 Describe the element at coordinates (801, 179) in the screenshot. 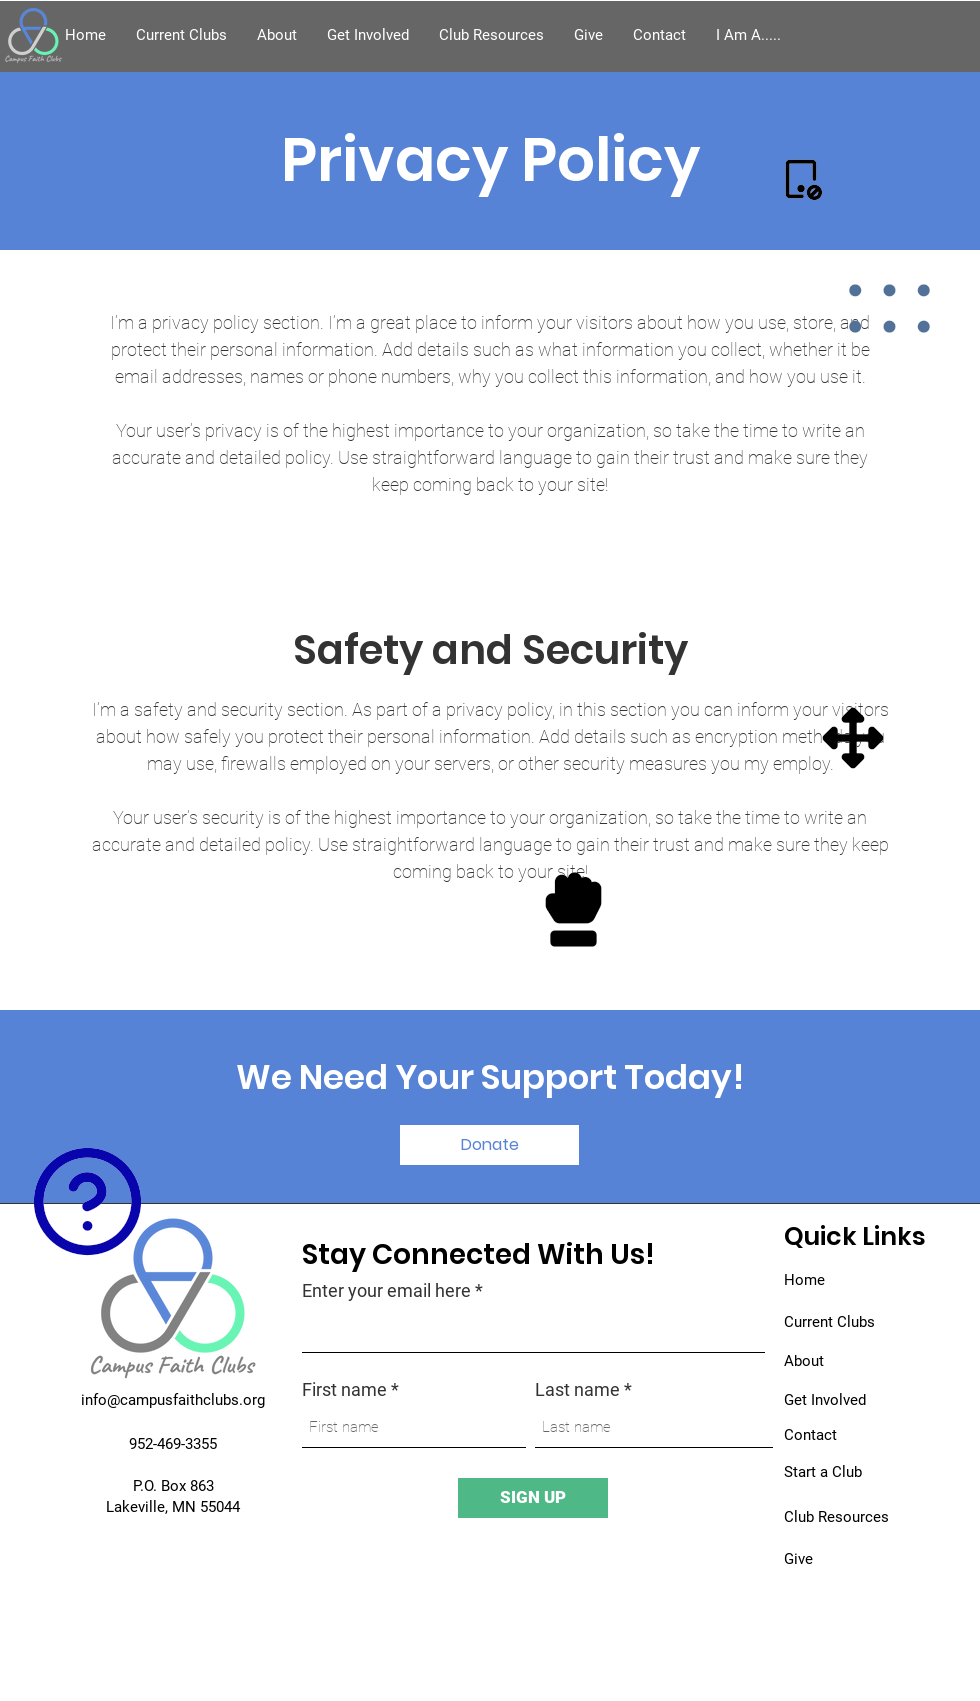

I see `cancel tablet connection or pairing` at that location.